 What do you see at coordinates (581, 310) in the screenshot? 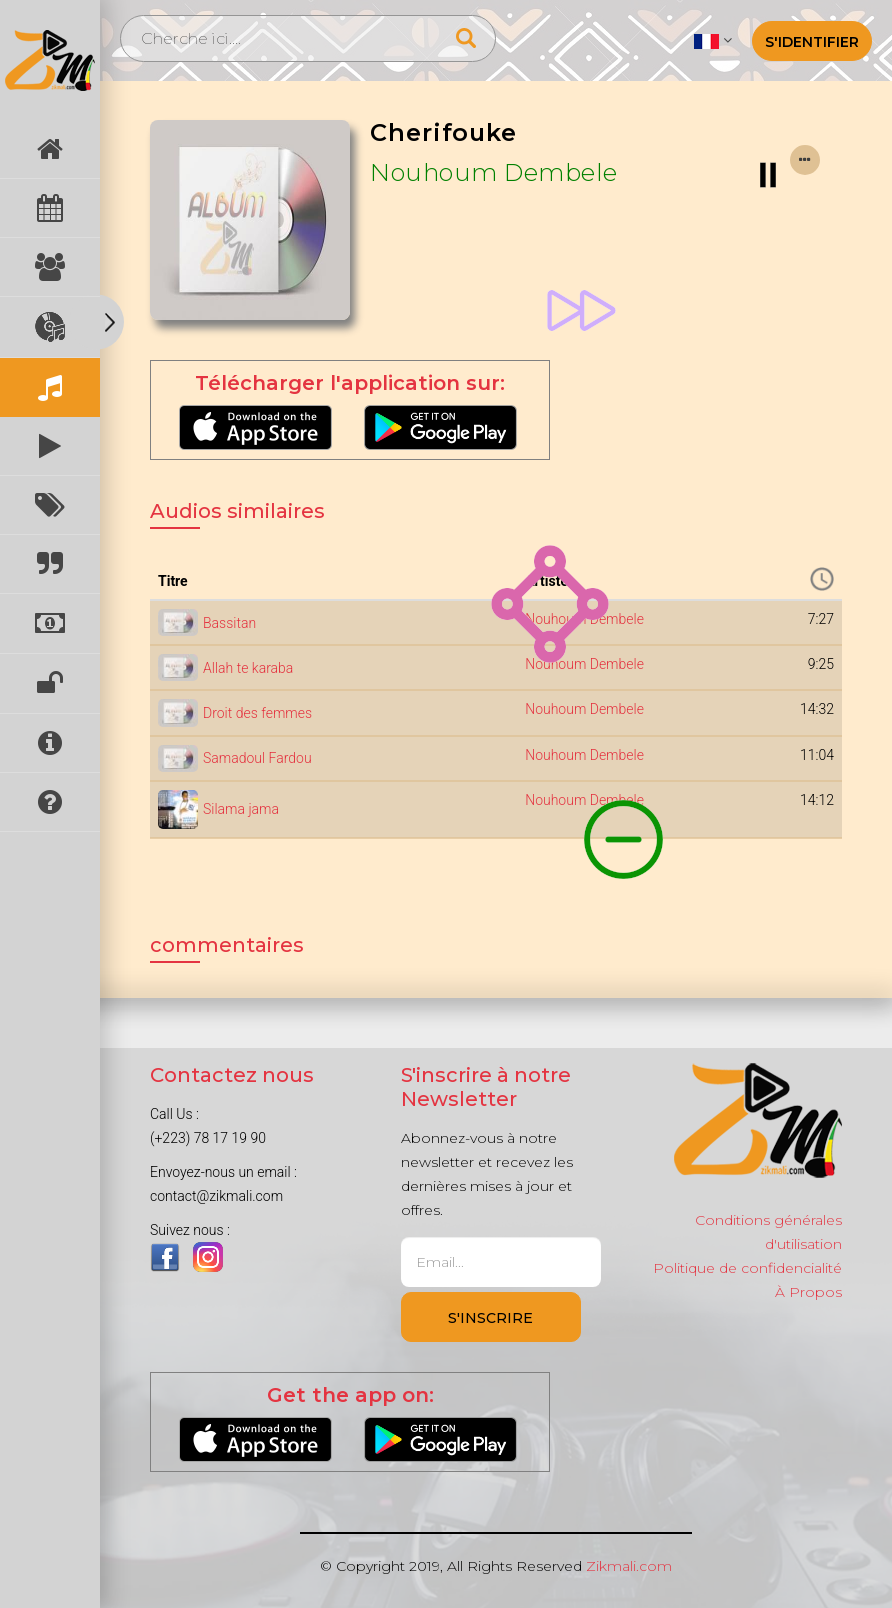
I see `skip to the next track` at bounding box center [581, 310].